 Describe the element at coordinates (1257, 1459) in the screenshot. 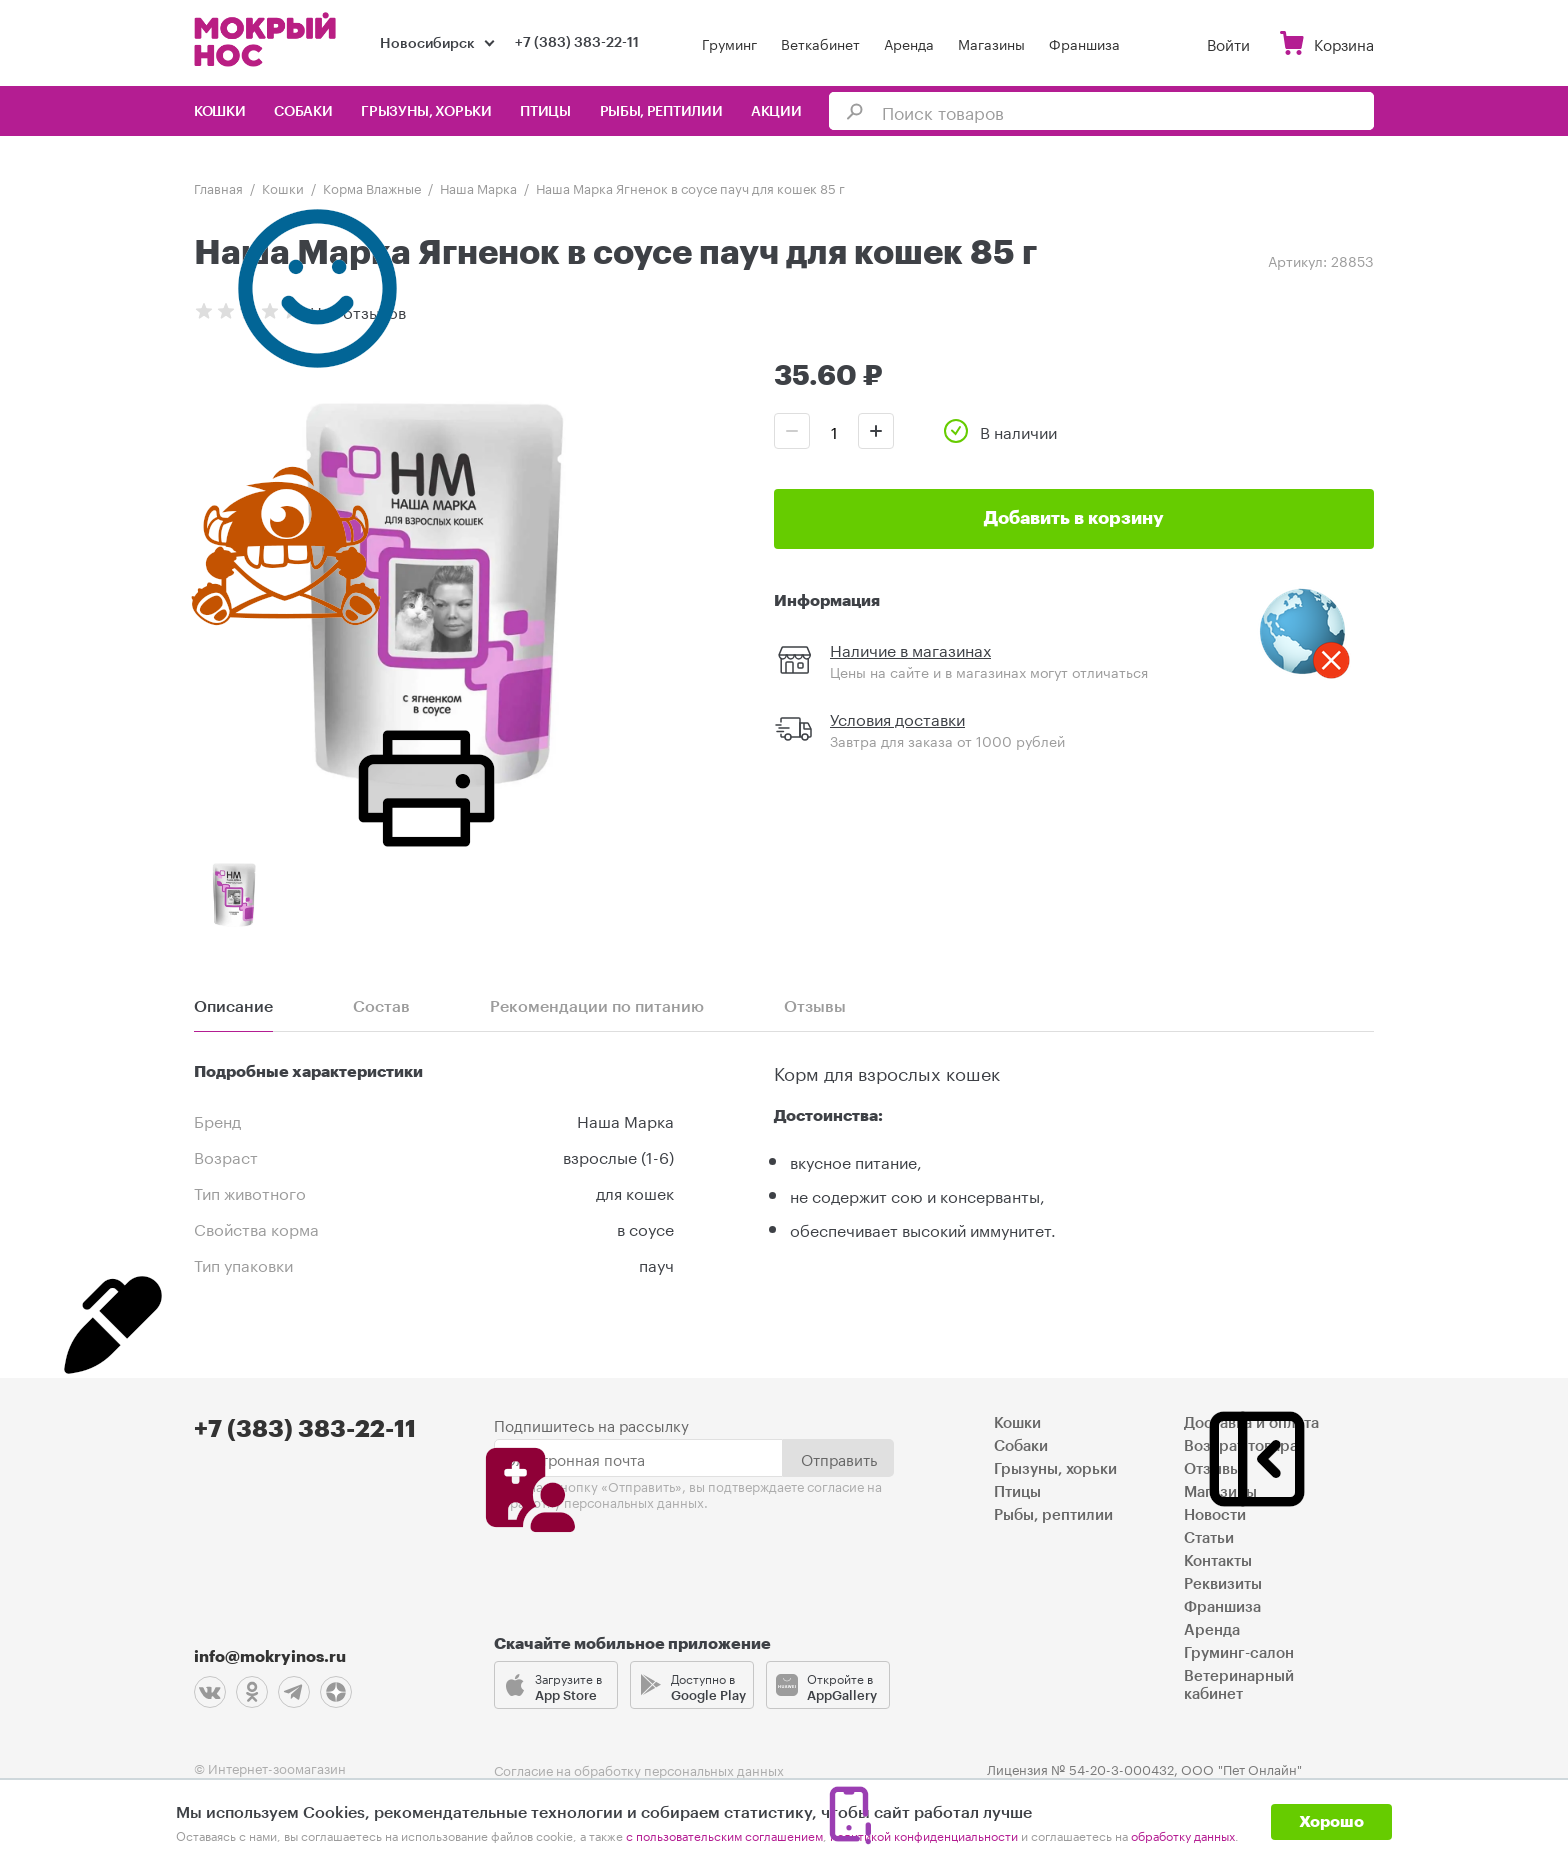

I see `collapse the left sidebar panel` at that location.